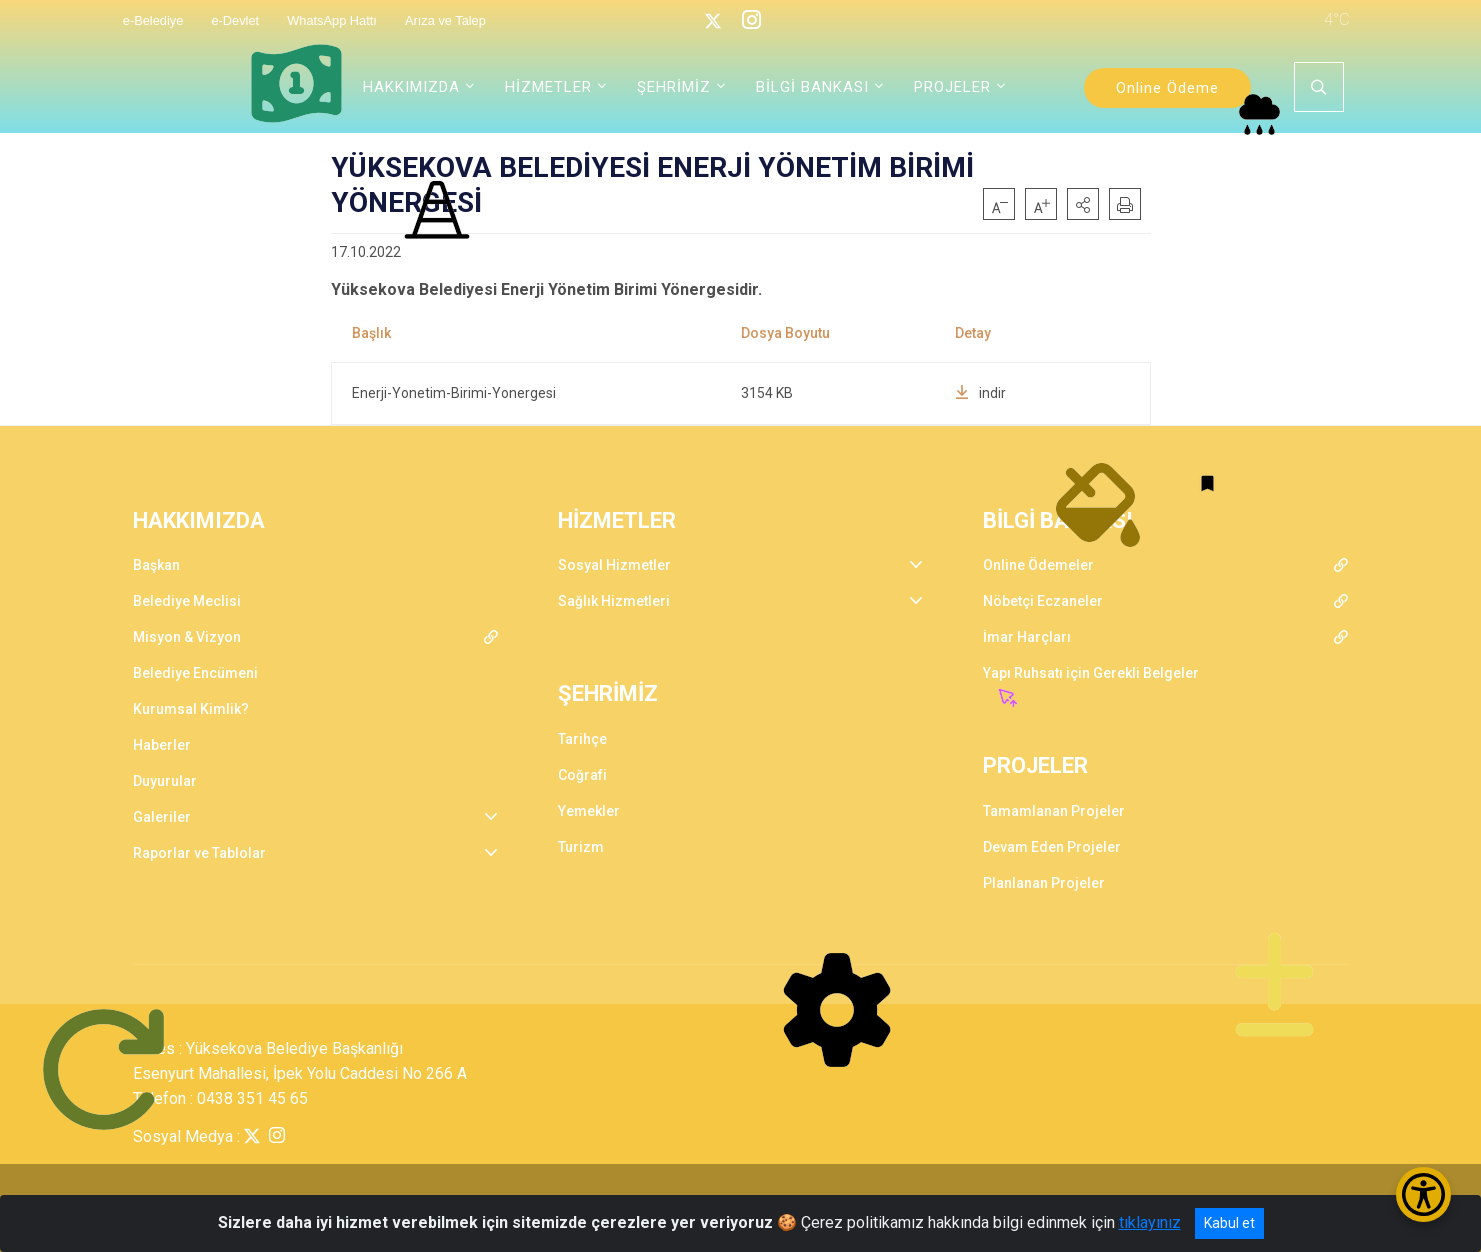 The height and width of the screenshot is (1252, 1481). What do you see at coordinates (1007, 697) in the screenshot?
I see `scroll to top of page` at bounding box center [1007, 697].